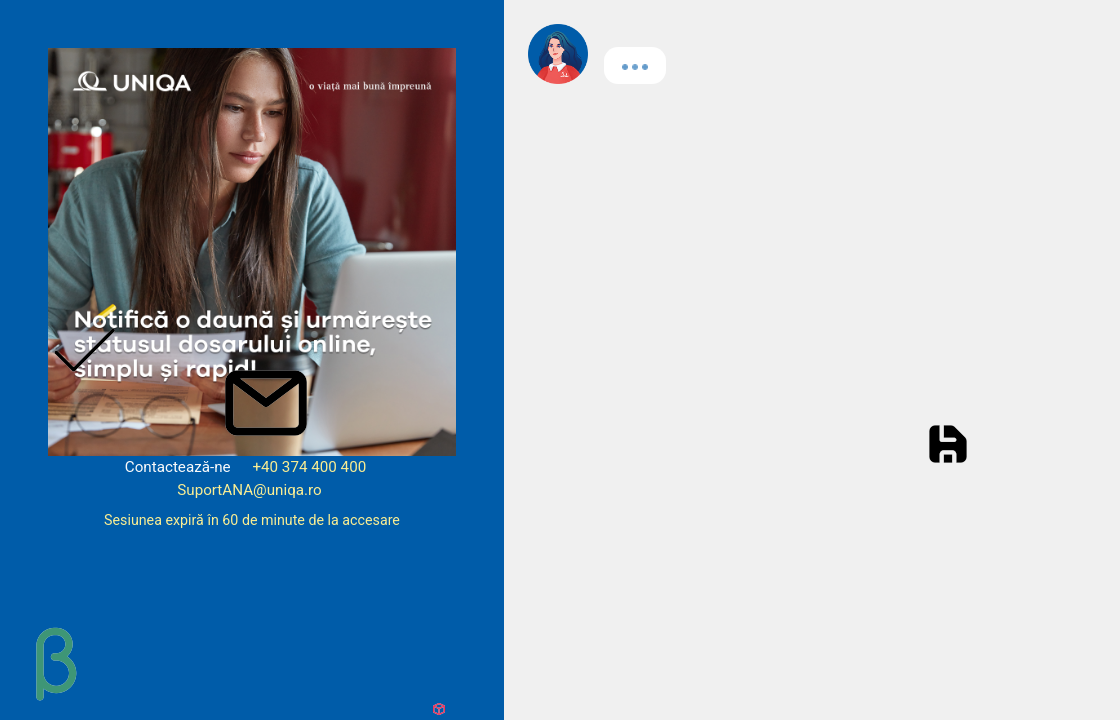  I want to click on indicates a feature in beta testing phase, so click(54, 660).